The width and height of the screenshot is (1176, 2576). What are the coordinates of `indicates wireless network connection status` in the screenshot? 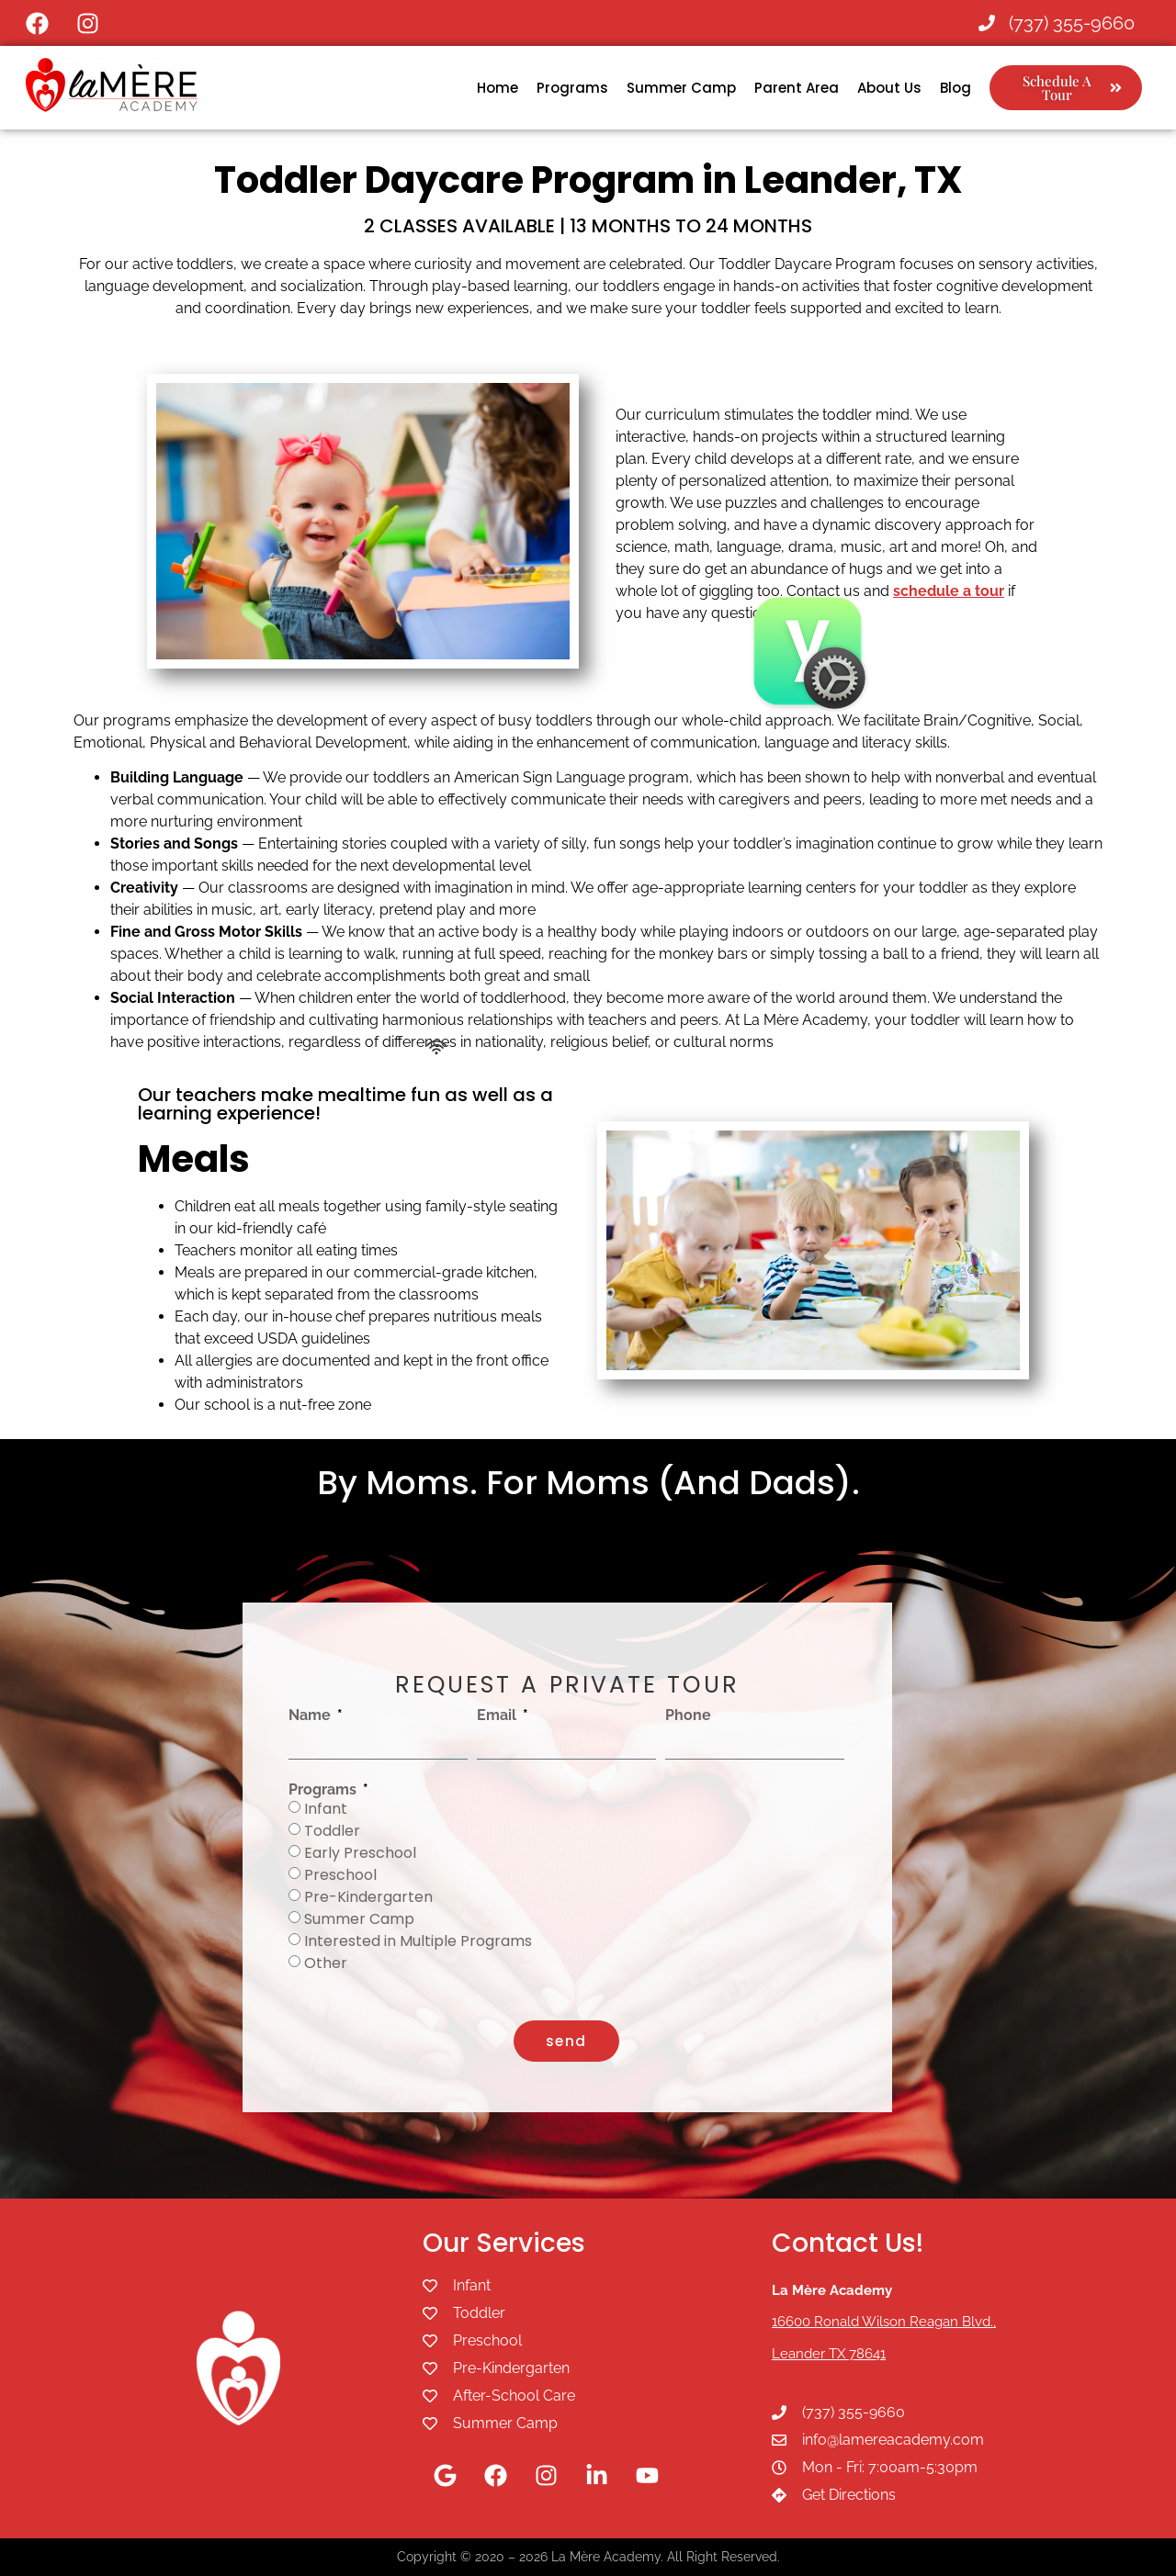 It's located at (436, 1047).